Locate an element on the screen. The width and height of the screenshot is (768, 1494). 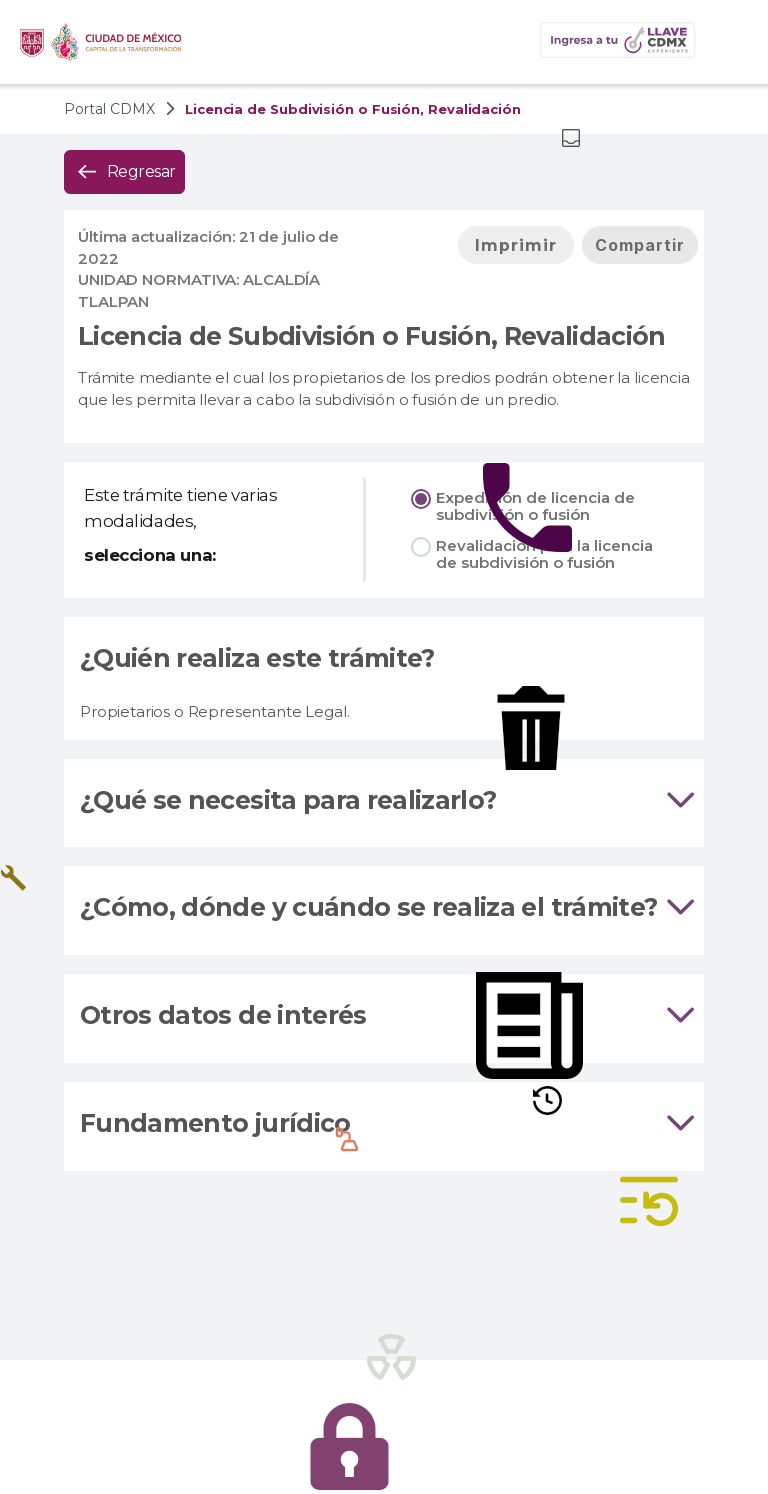
delete selected item is located at coordinates (531, 728).